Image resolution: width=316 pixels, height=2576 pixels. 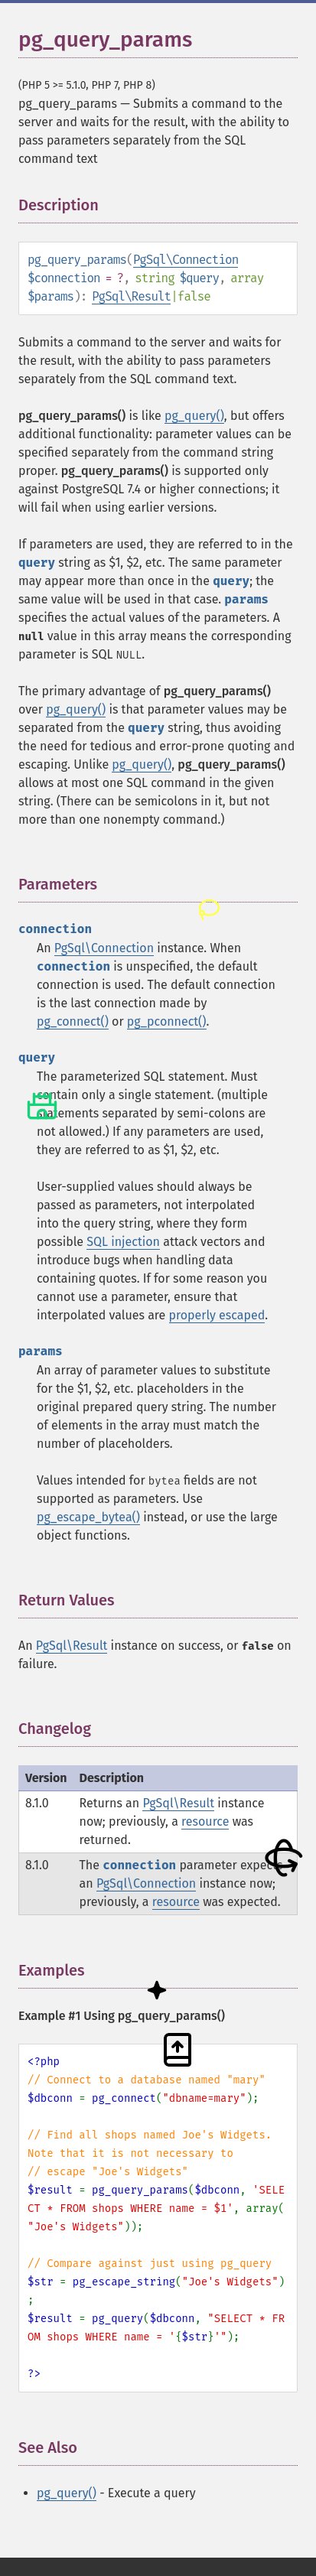 I want to click on select an irregular or freeform area, so click(x=209, y=909).